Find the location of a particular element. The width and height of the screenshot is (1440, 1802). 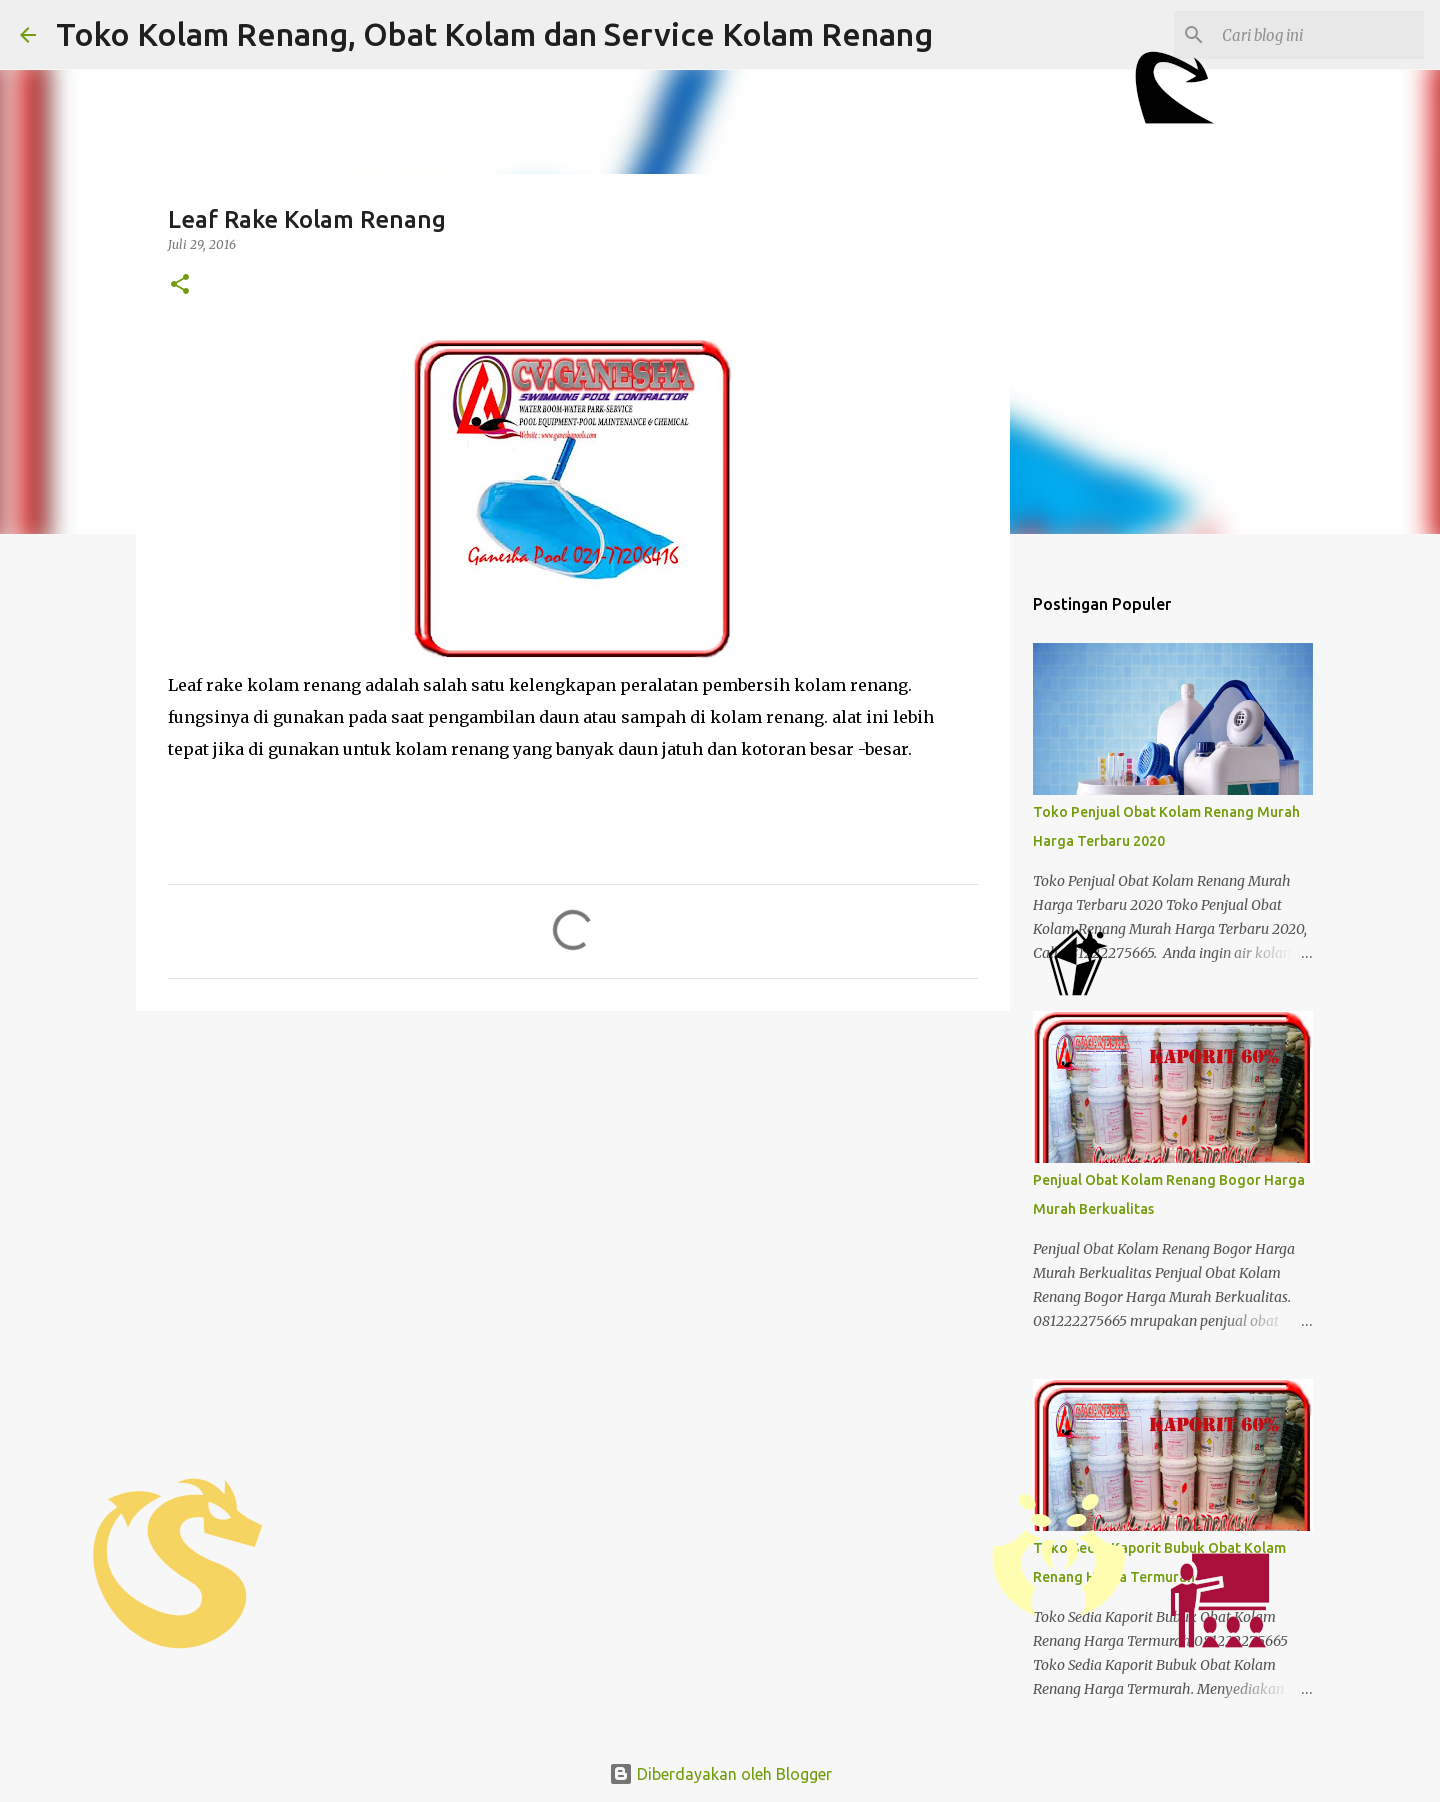

select sea dragon character or creature is located at coordinates (178, 1562).